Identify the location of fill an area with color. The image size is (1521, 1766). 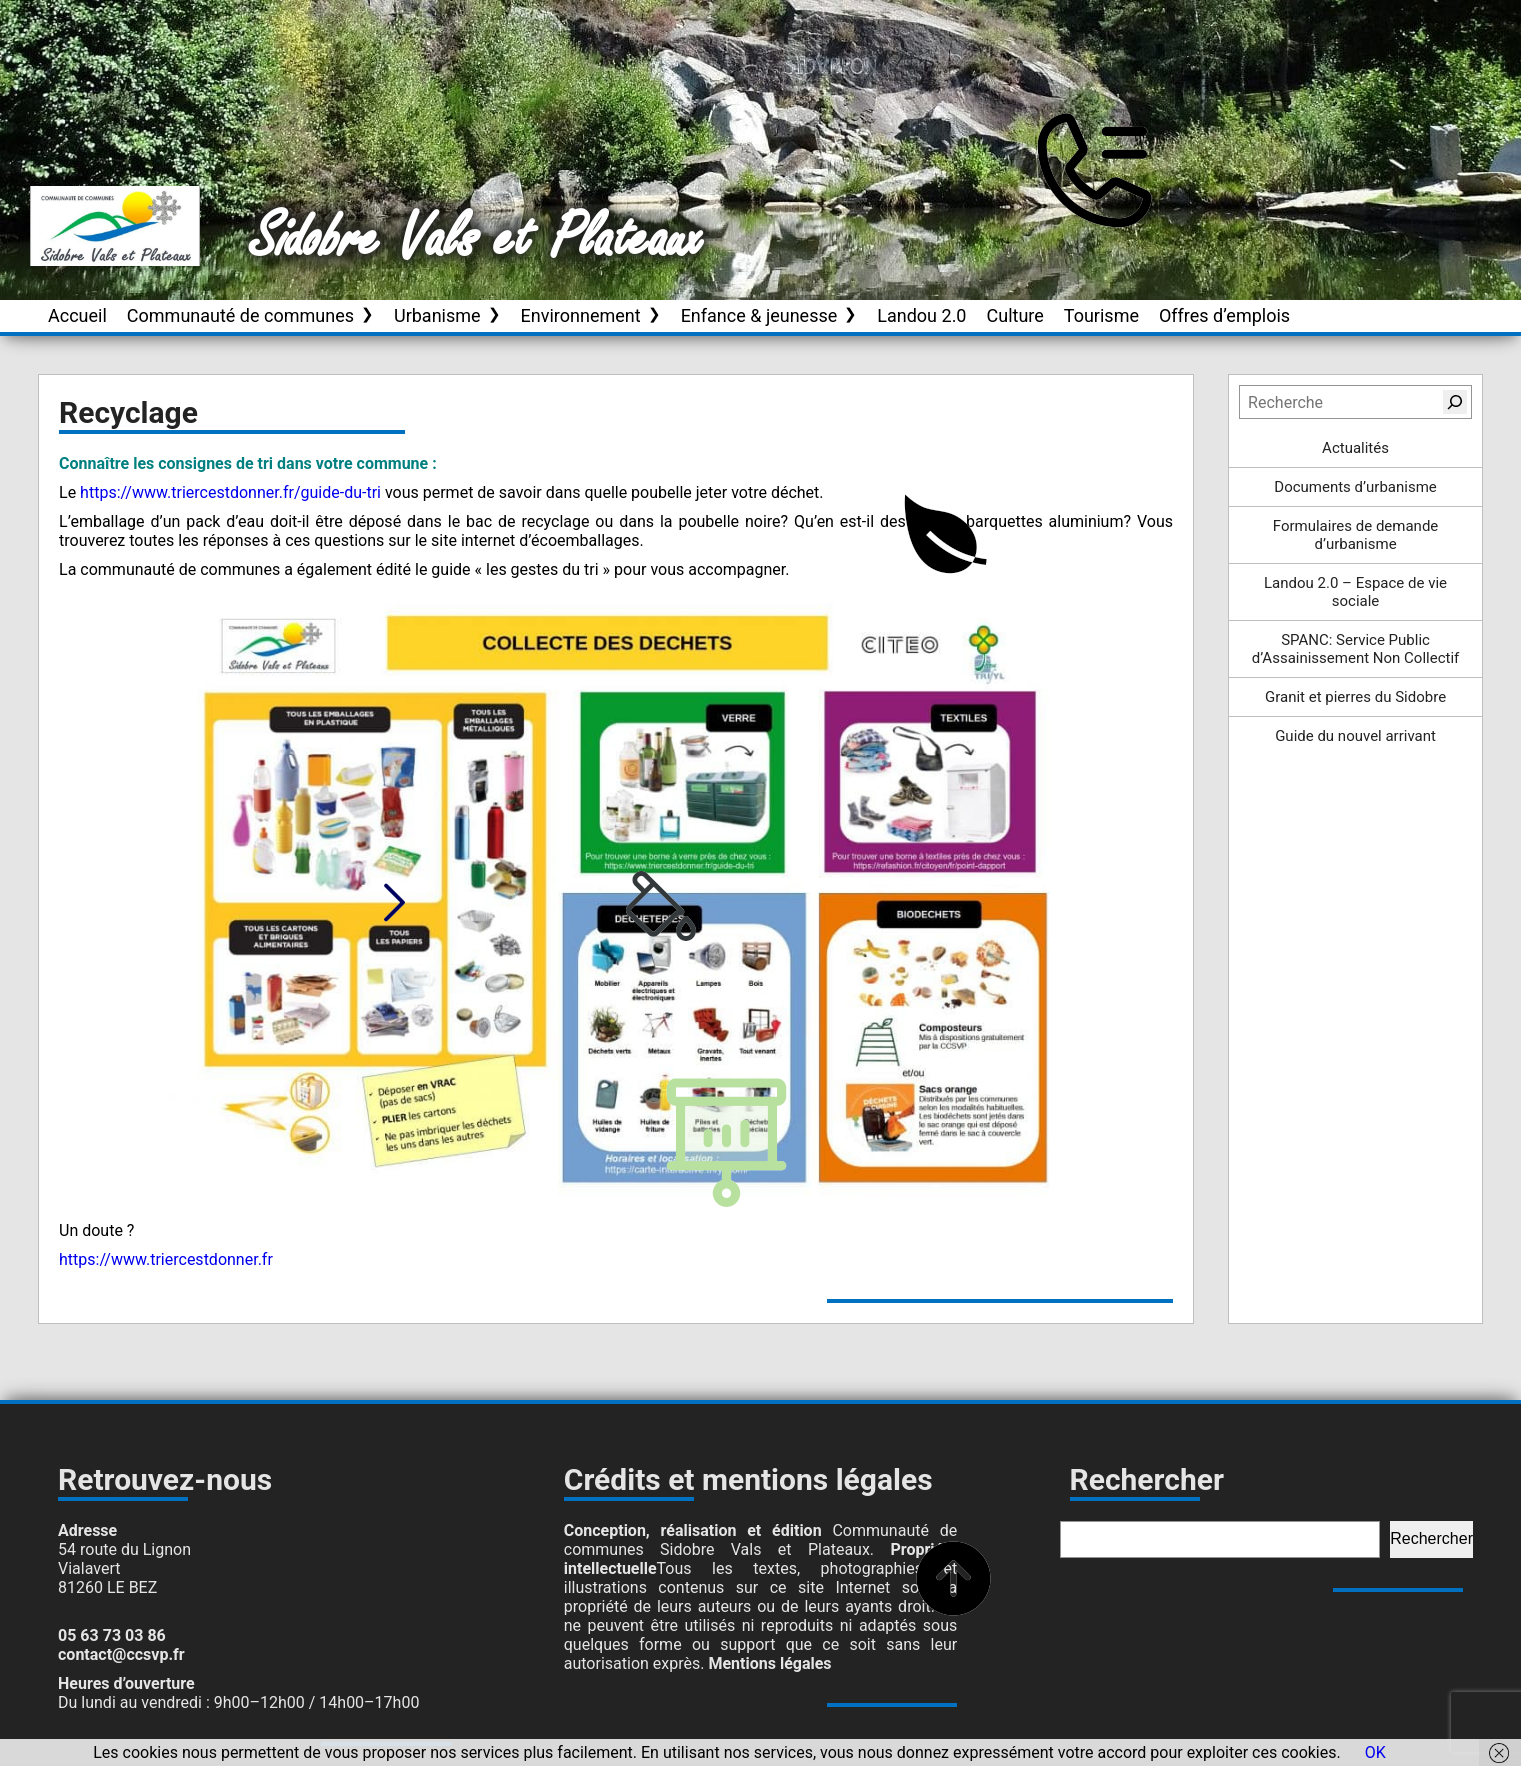
(661, 906).